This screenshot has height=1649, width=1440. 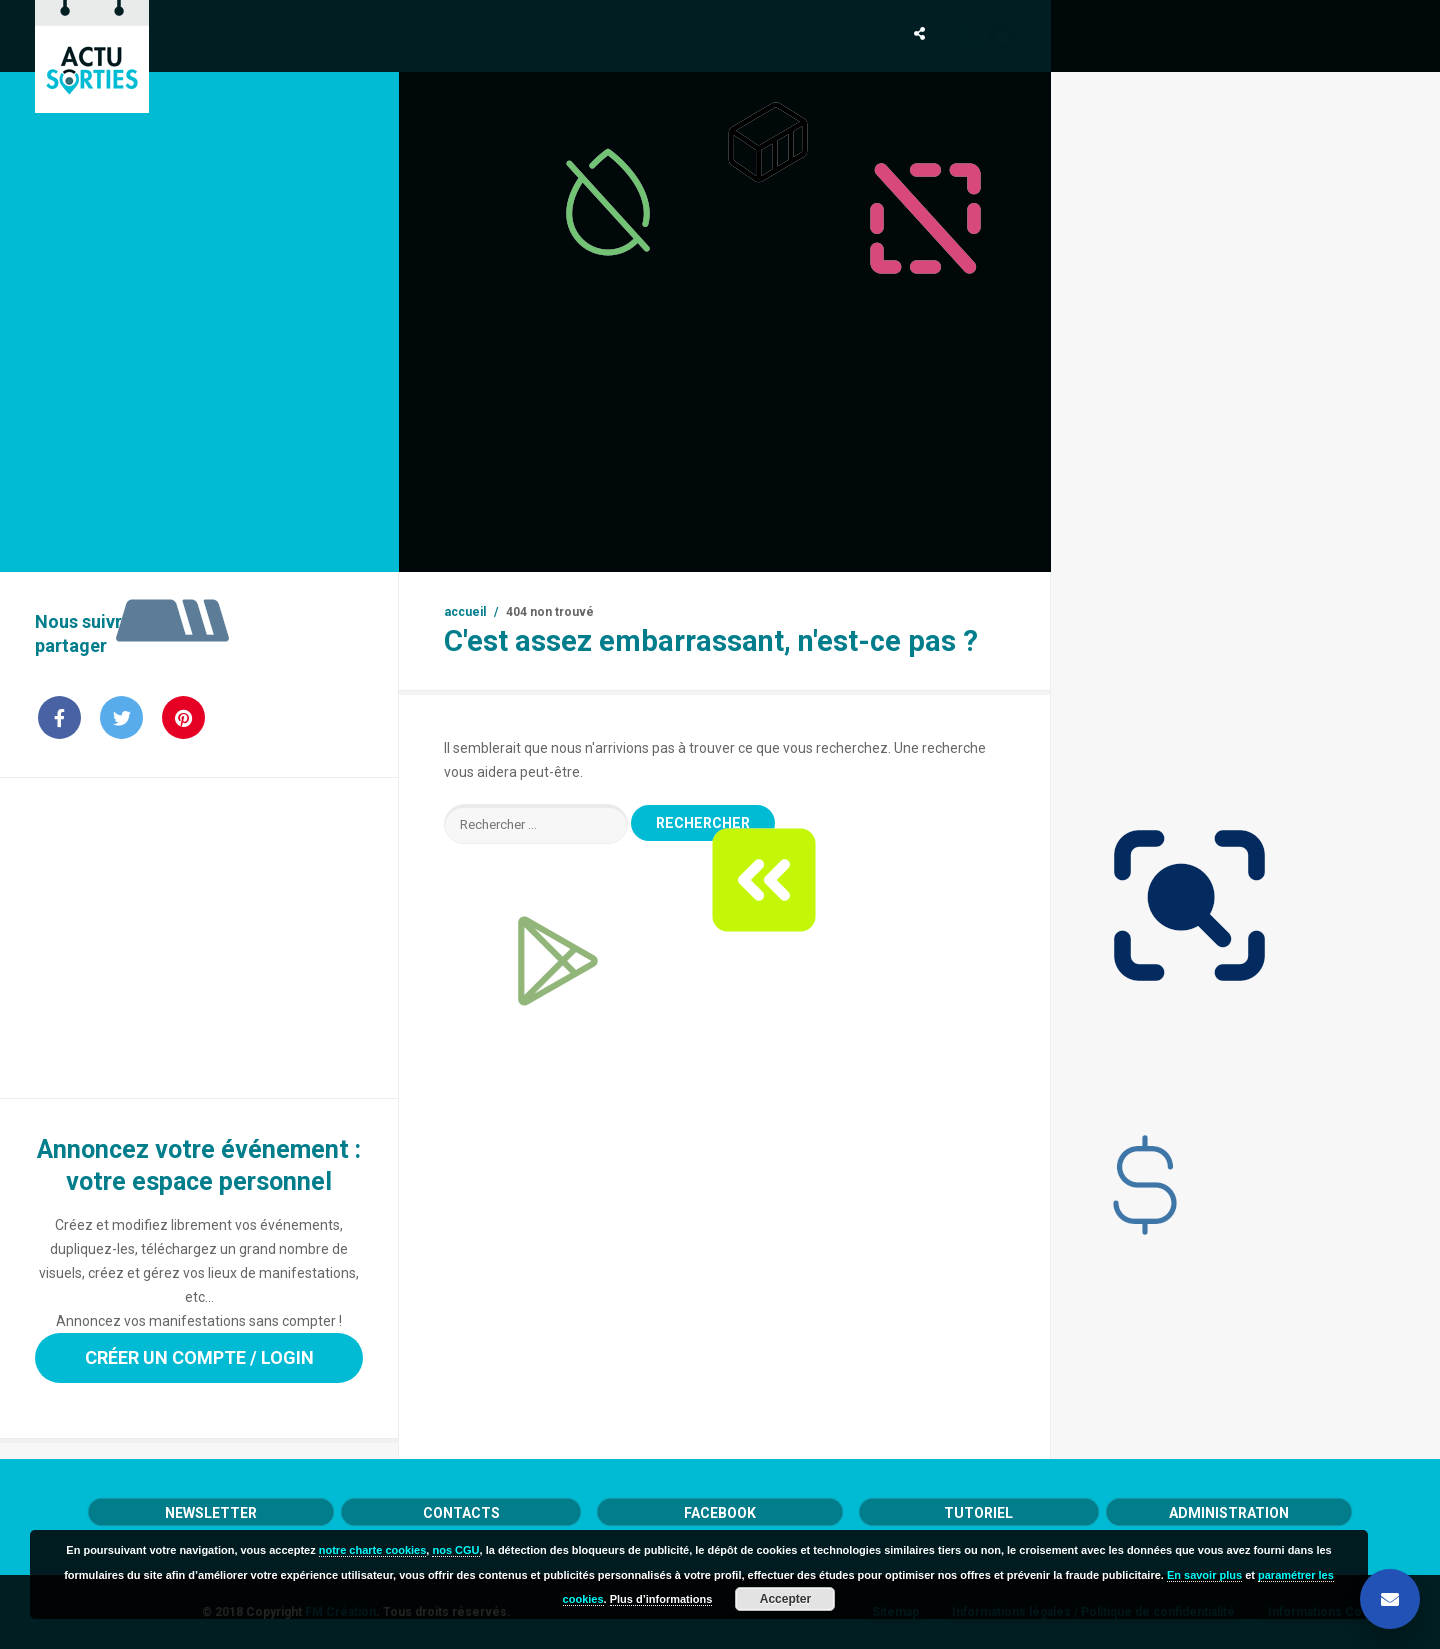 What do you see at coordinates (1145, 1185) in the screenshot?
I see `view account balance or financial information` at bounding box center [1145, 1185].